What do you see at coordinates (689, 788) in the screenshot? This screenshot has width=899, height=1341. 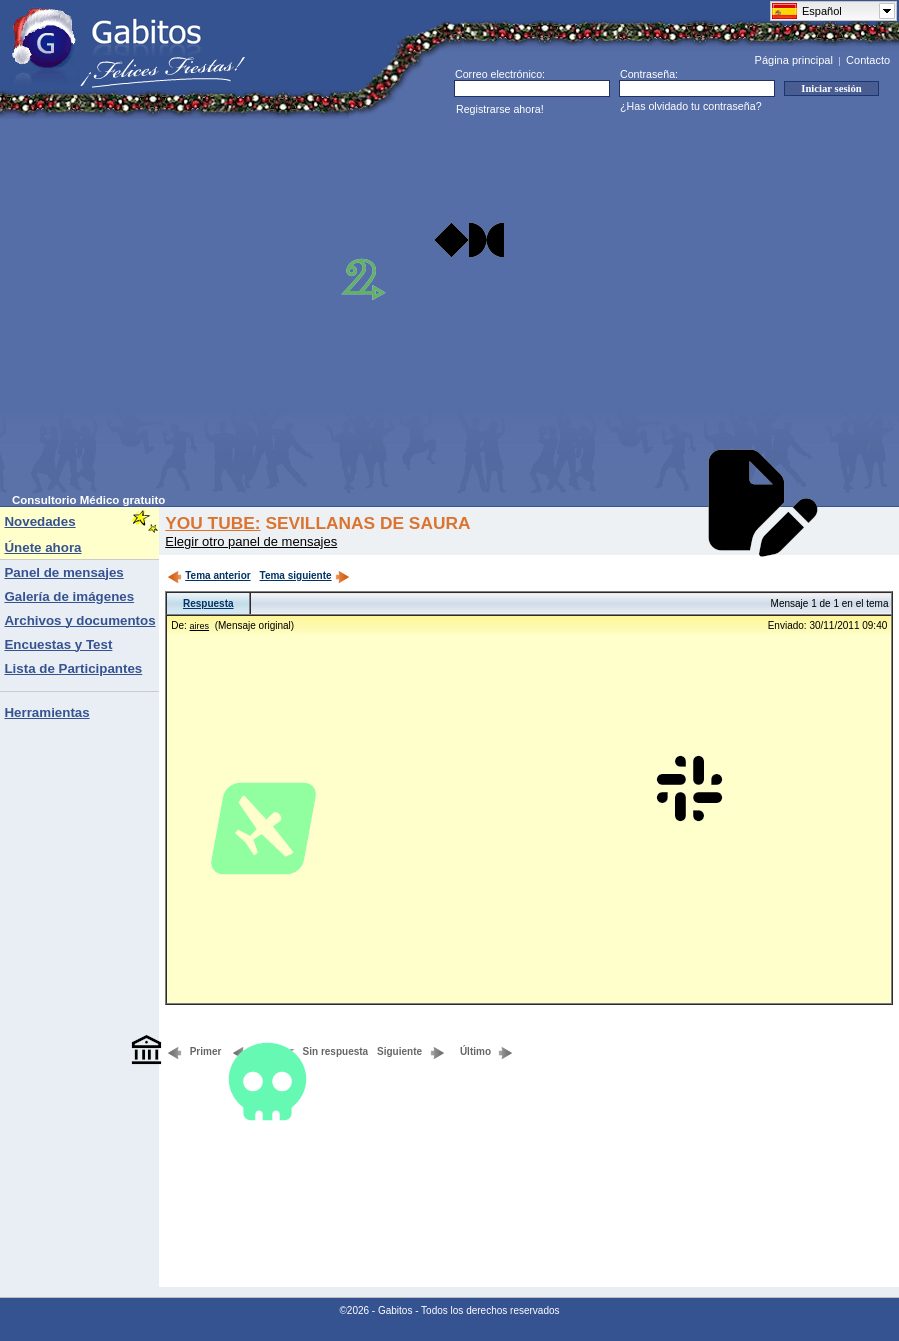 I see `open Slack messaging app` at bounding box center [689, 788].